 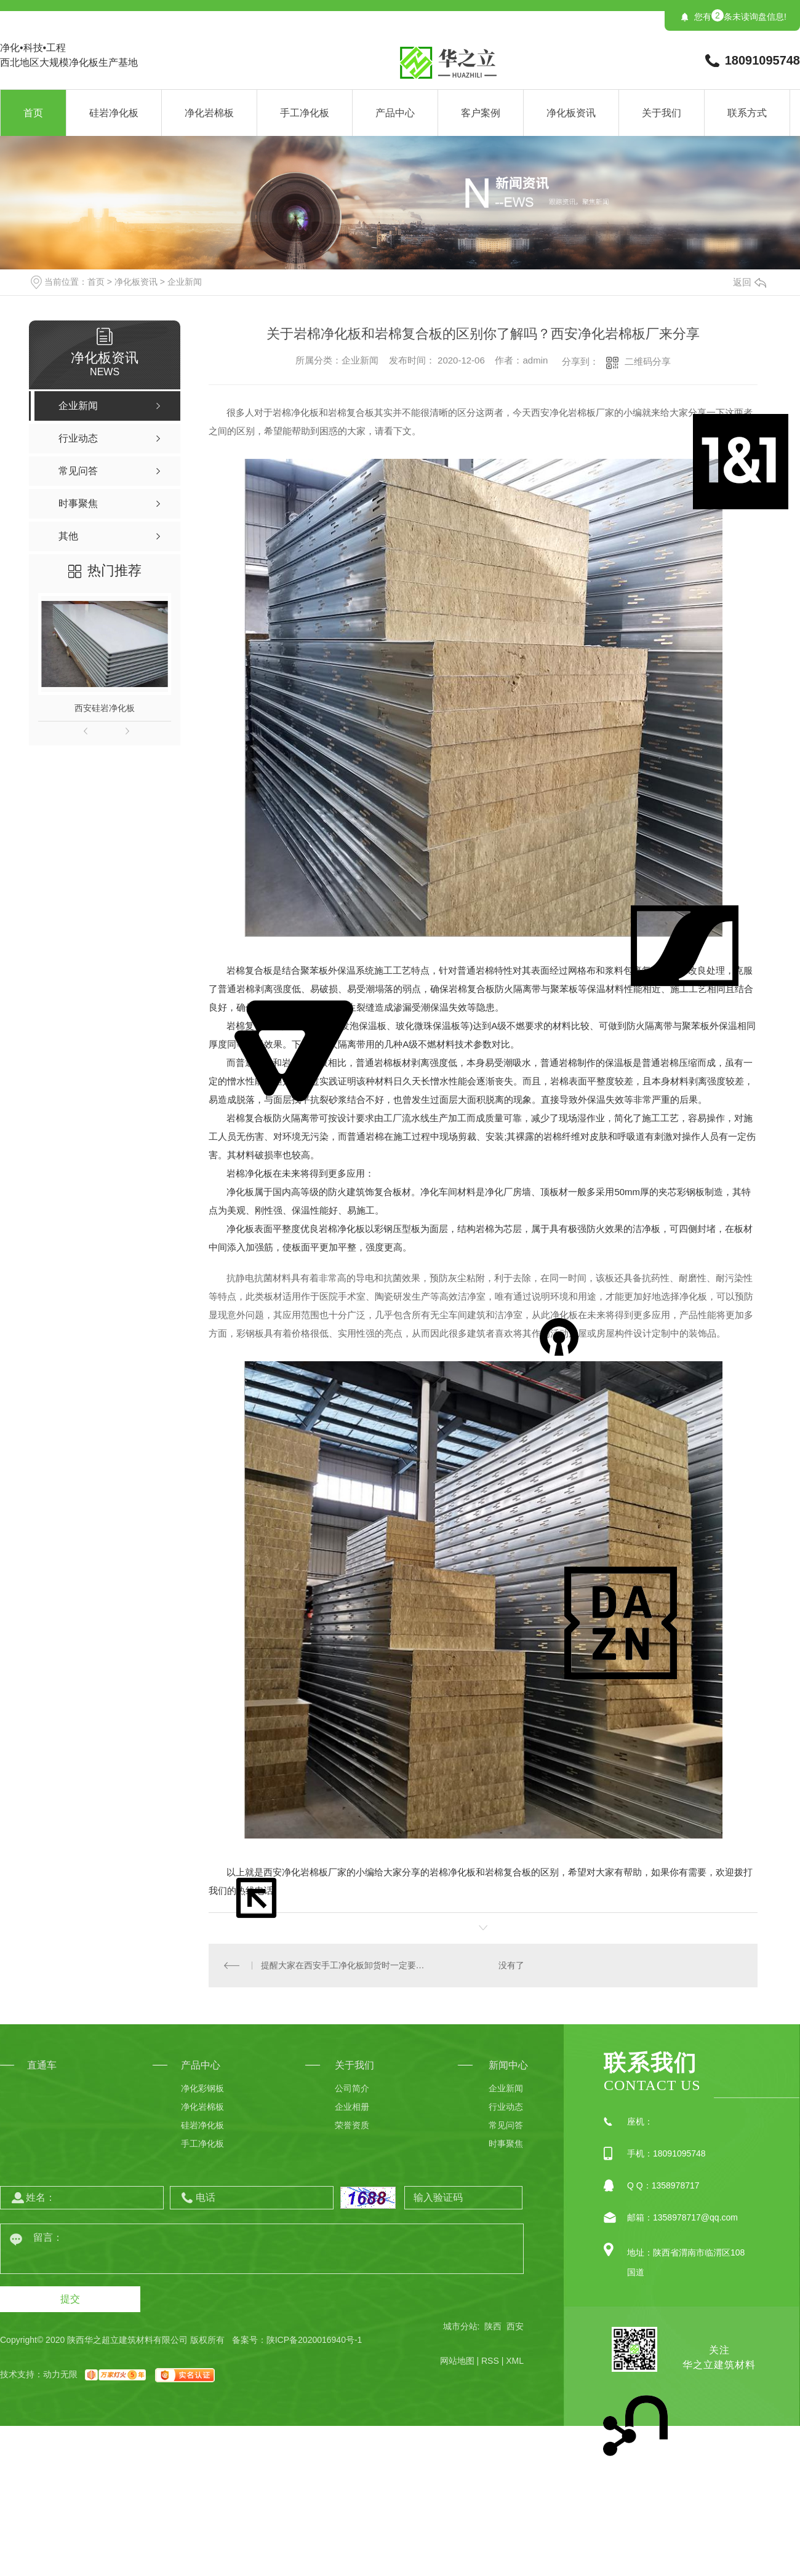 I want to click on visit the VTEX website or platform, so click(x=294, y=1051).